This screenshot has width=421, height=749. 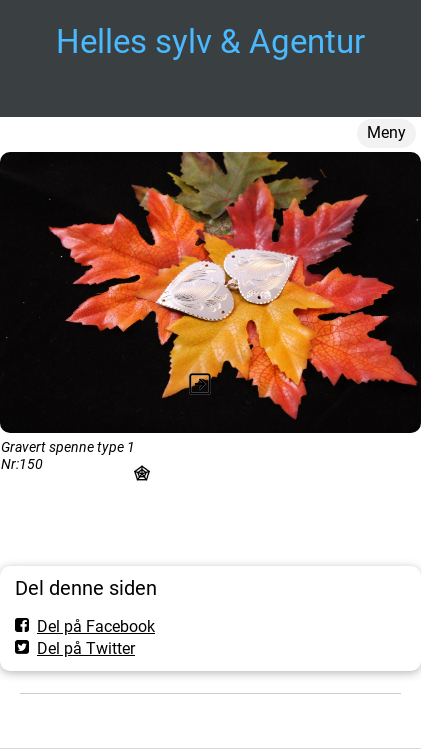 I want to click on view radar chart analytics, so click(x=142, y=473).